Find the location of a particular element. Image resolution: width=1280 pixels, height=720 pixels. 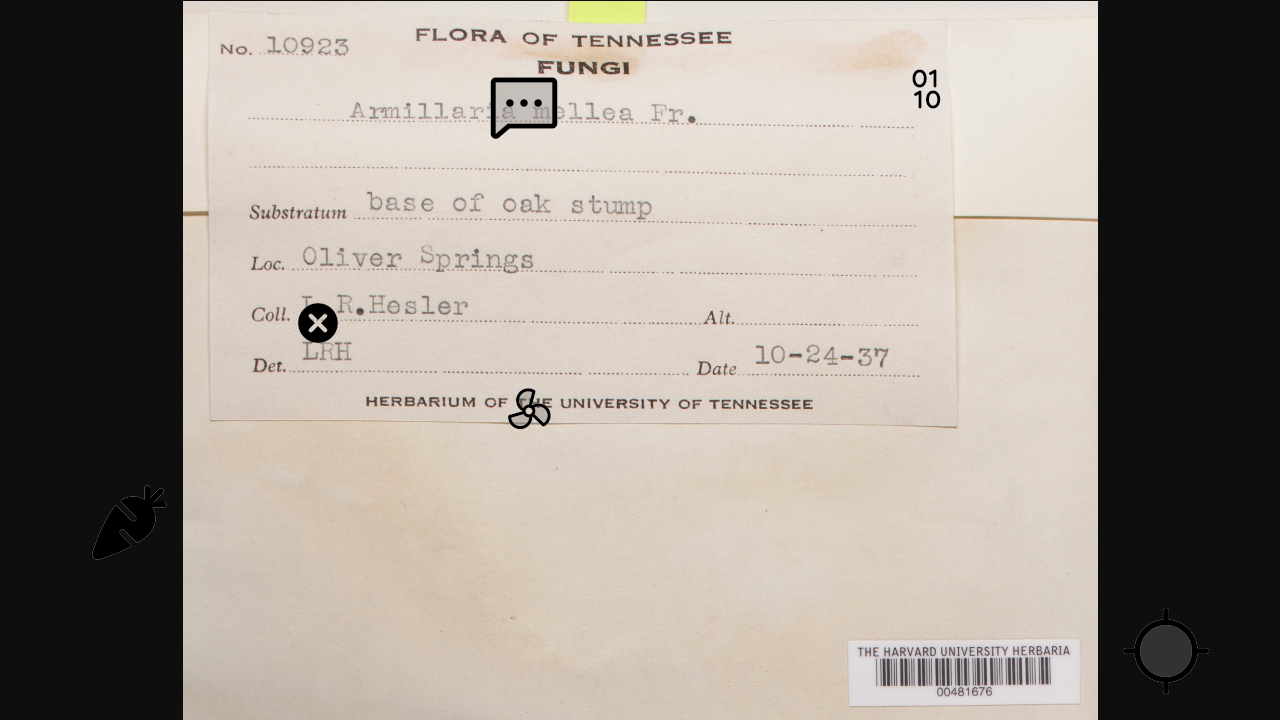

access current location is located at coordinates (1166, 651).